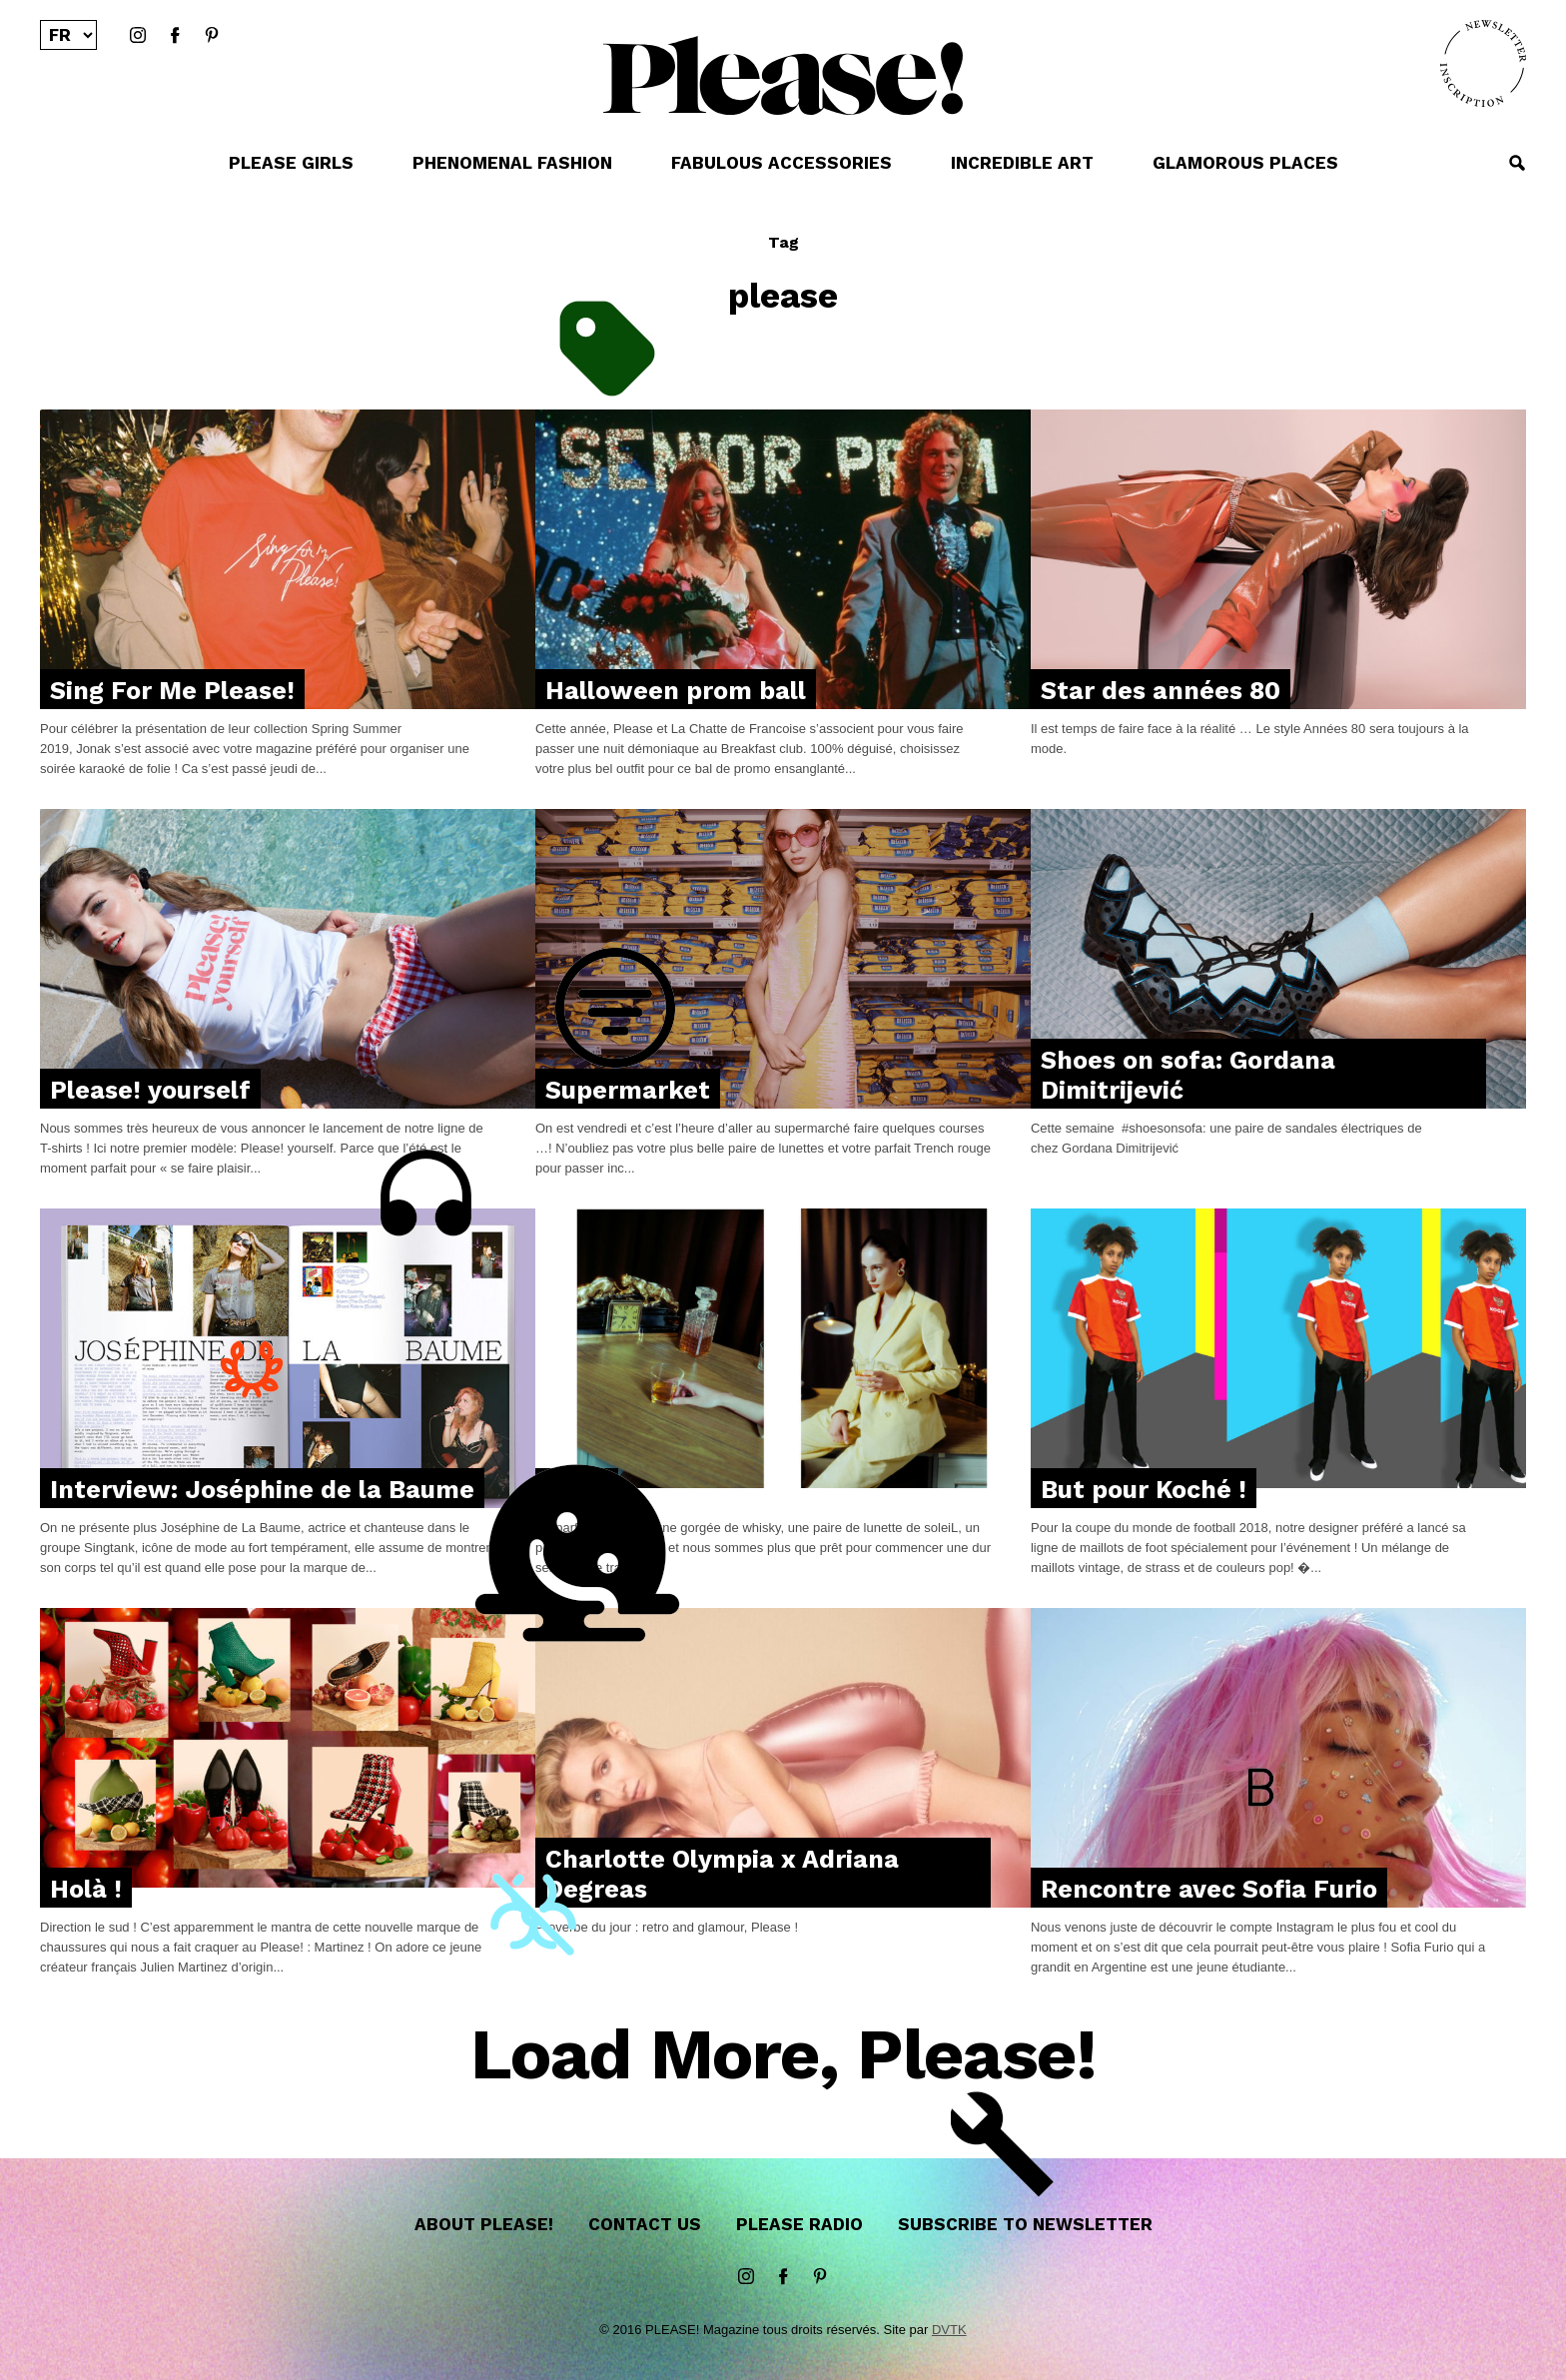 This screenshot has width=1566, height=2380. What do you see at coordinates (577, 1553) in the screenshot?
I see `indicates something is overwhelmed or struggling` at bounding box center [577, 1553].